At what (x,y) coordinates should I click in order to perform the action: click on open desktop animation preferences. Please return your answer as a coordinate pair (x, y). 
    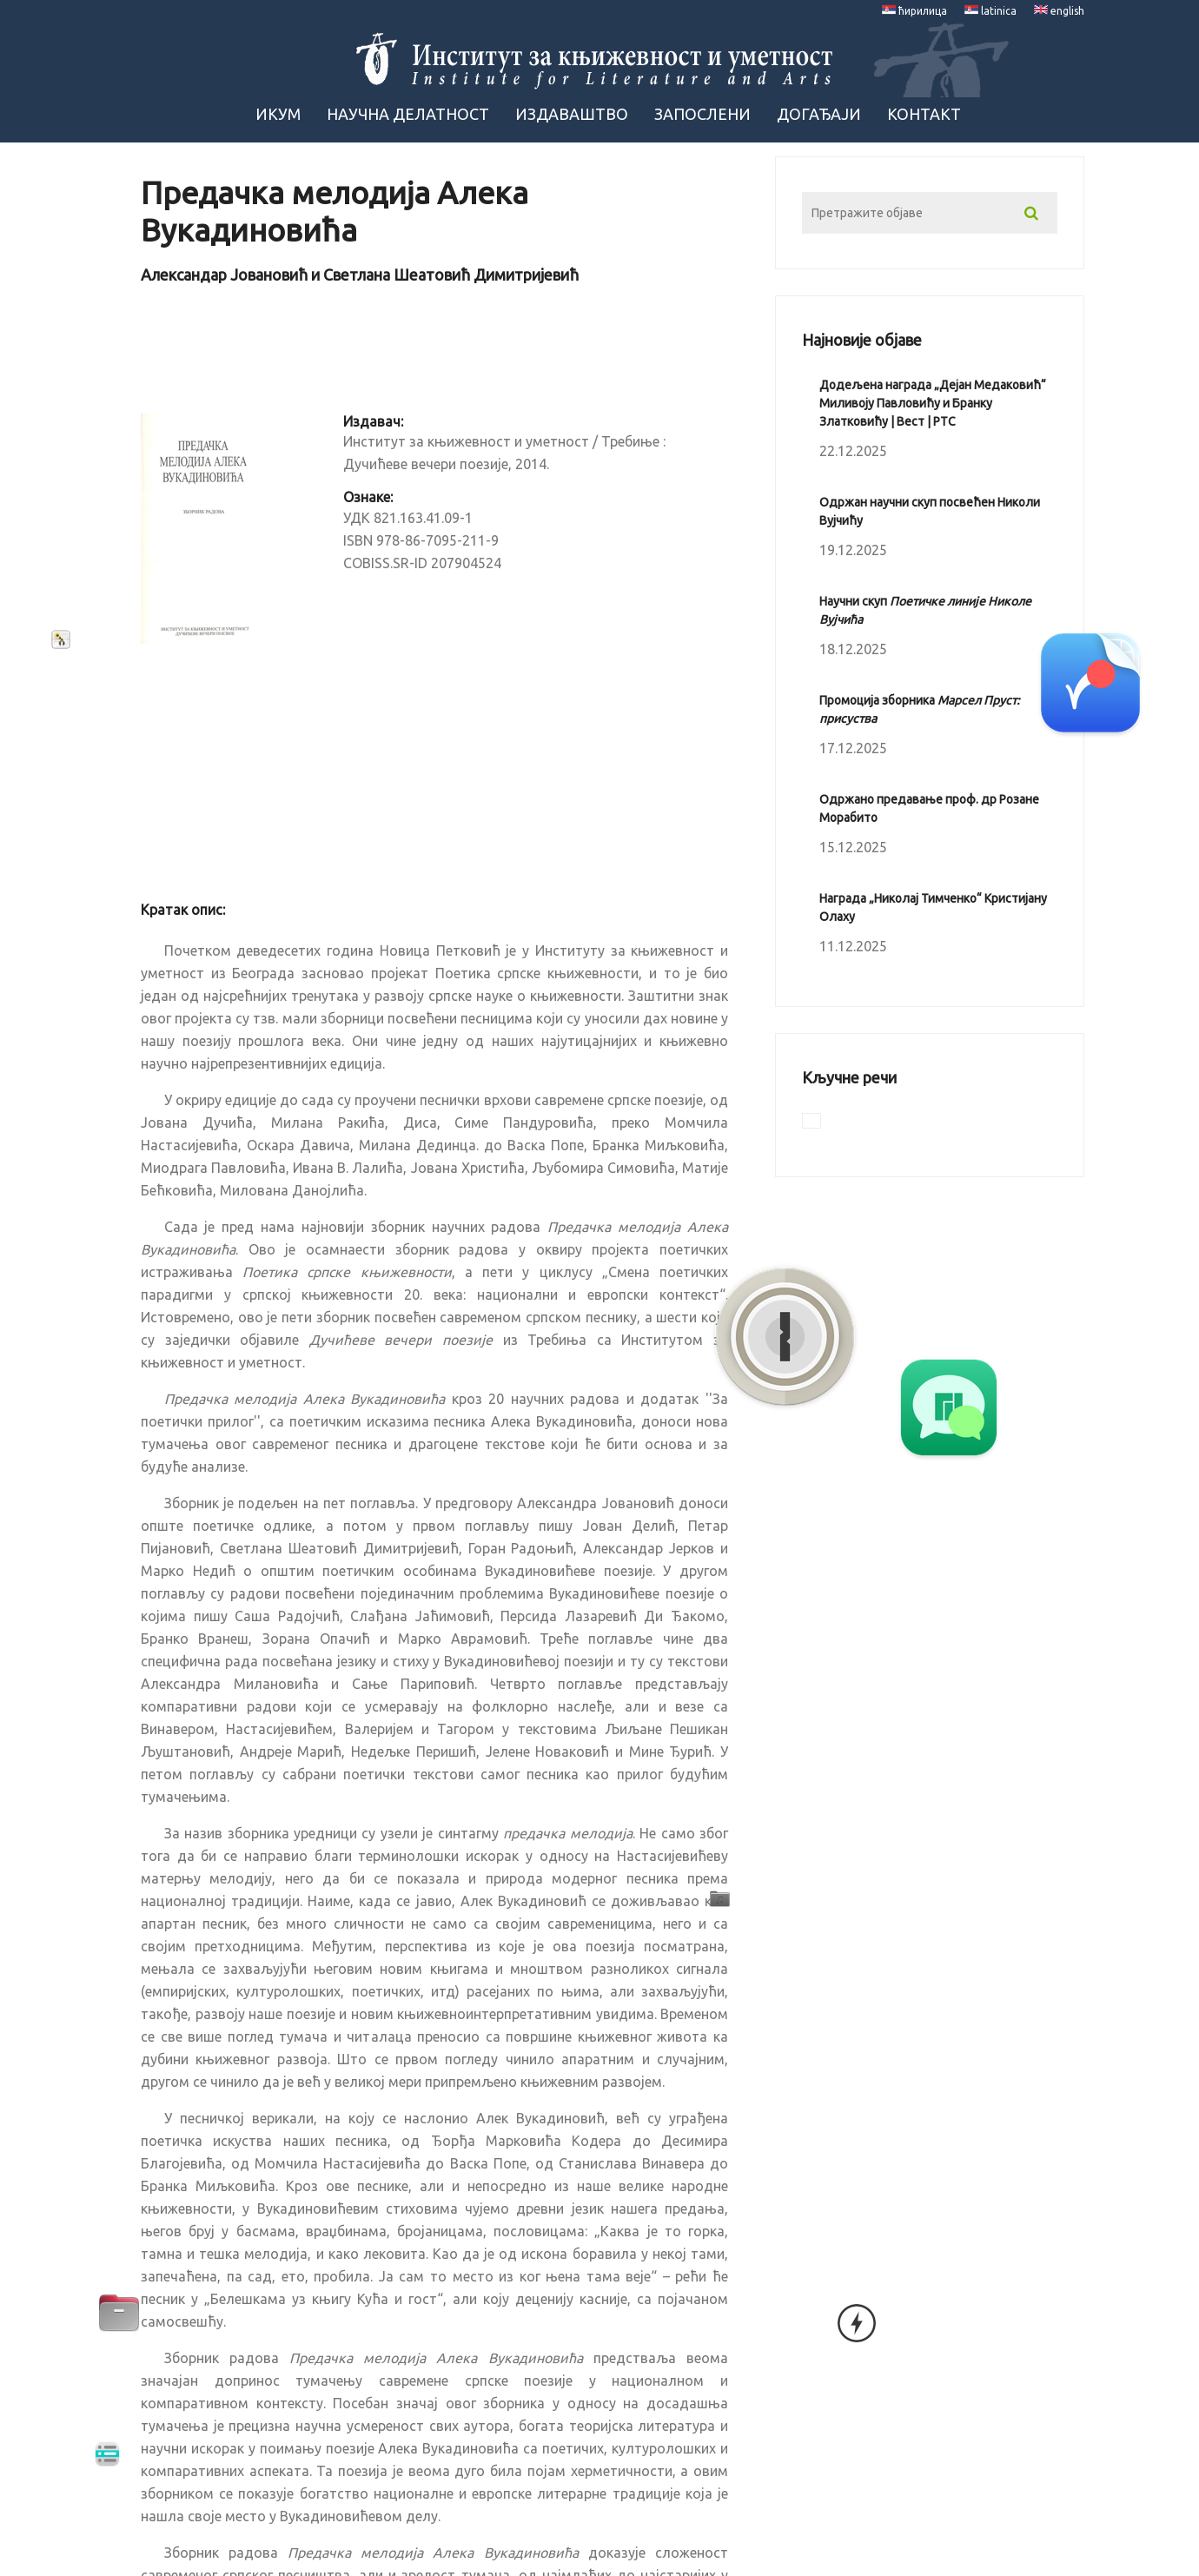
    Looking at the image, I should click on (1090, 683).